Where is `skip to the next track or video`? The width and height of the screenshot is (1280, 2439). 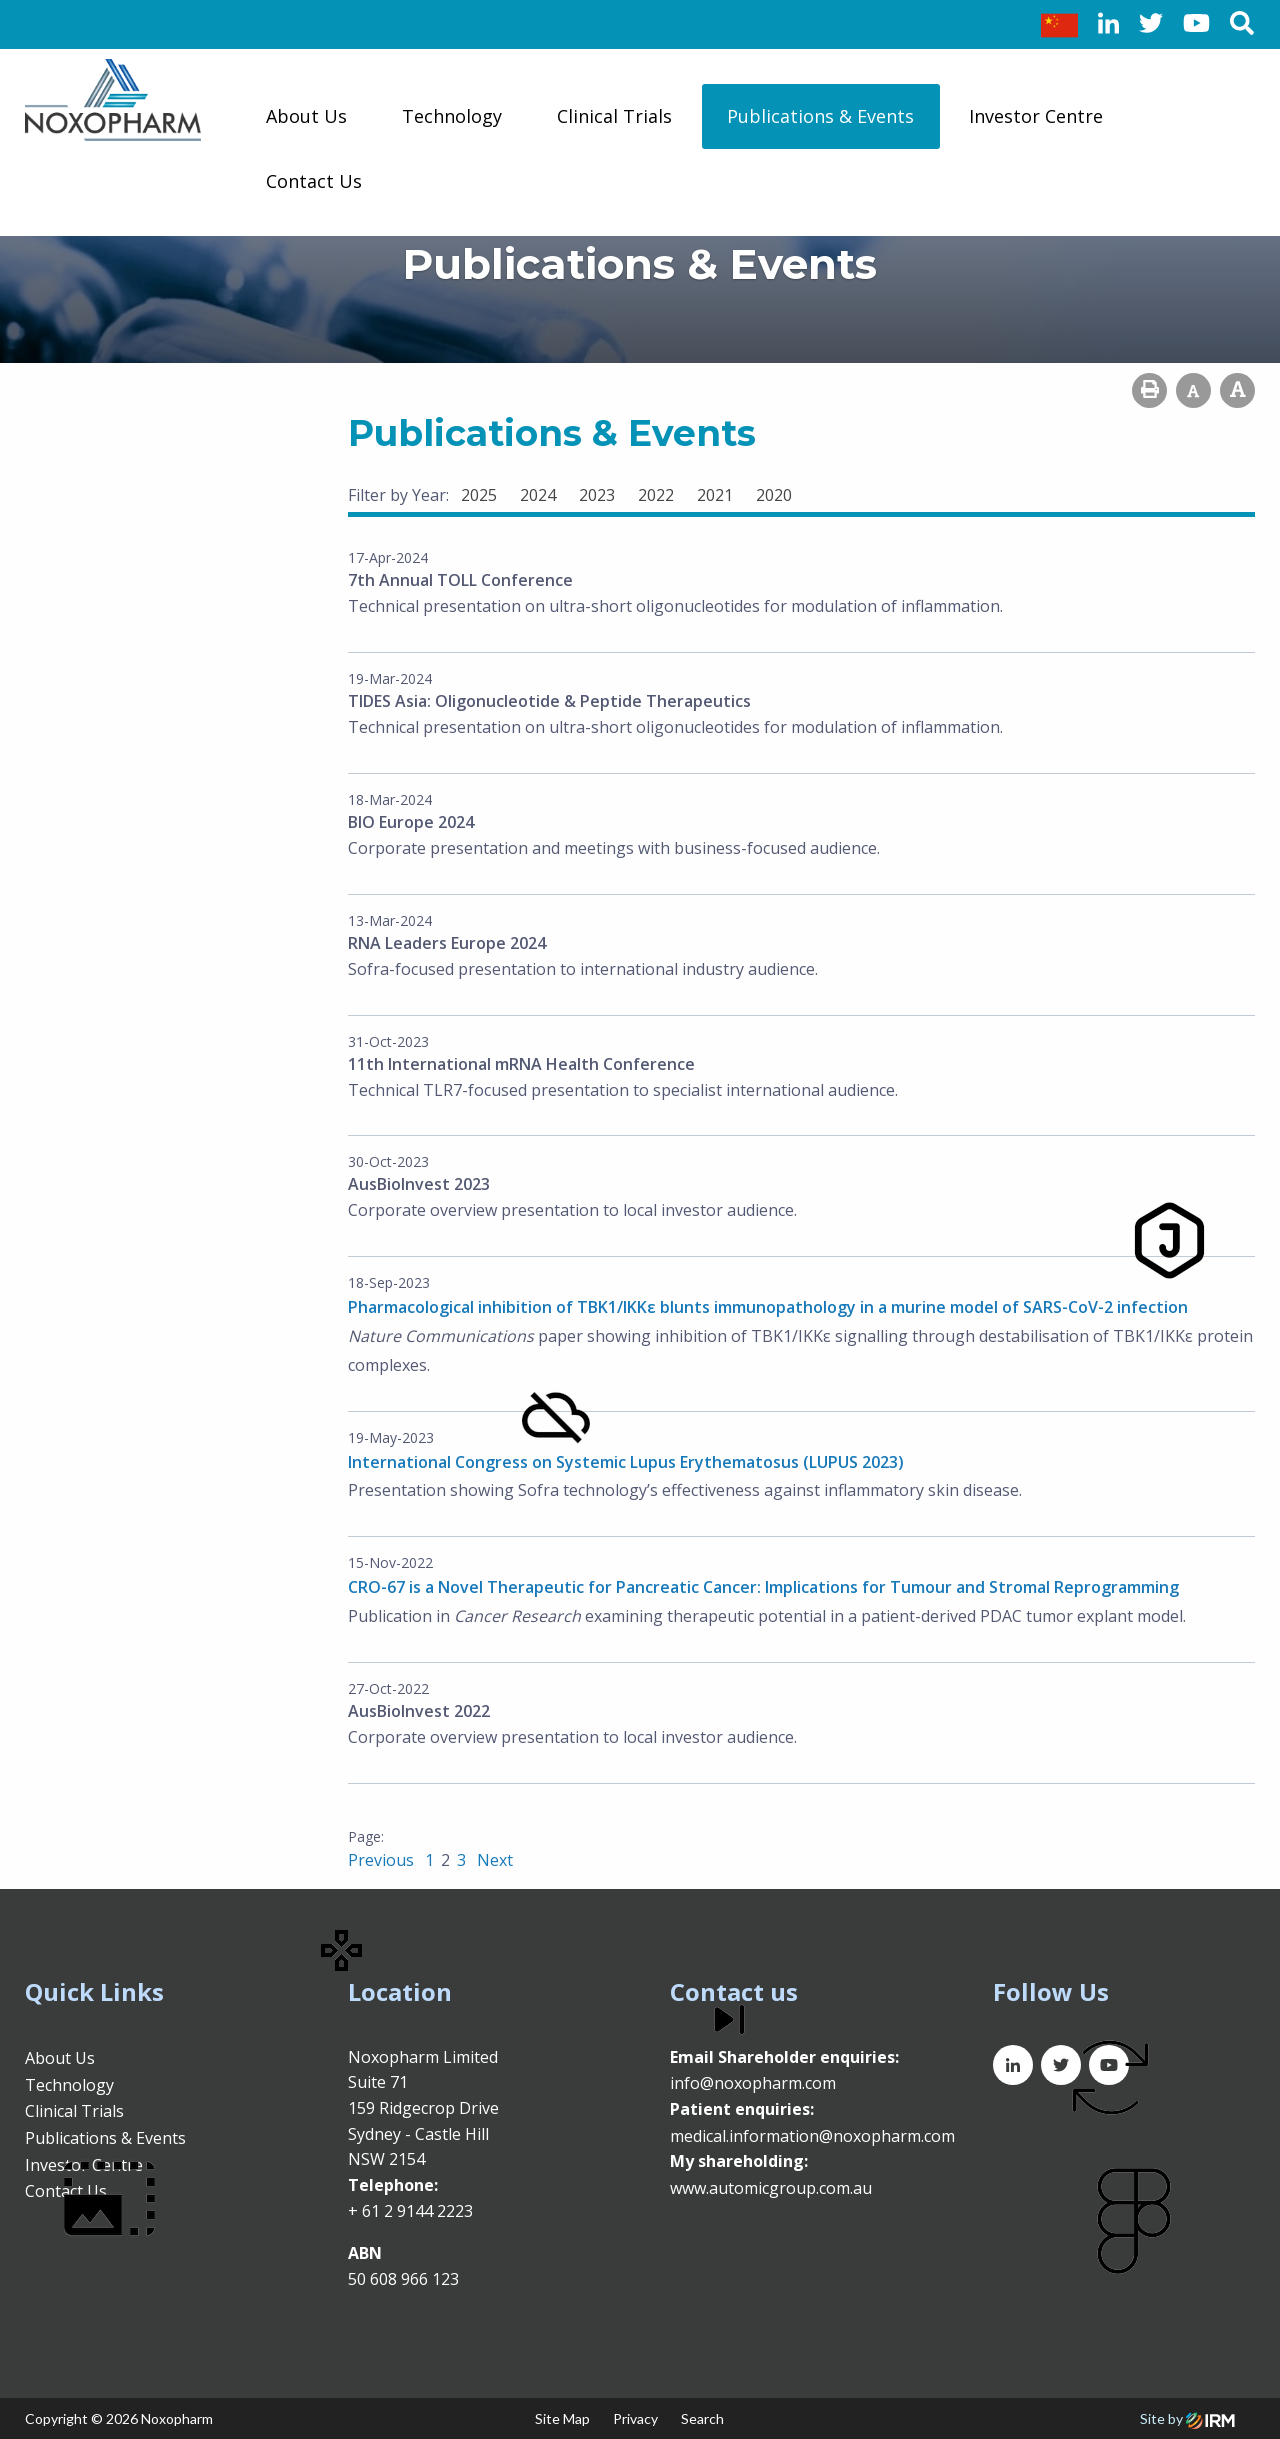 skip to the next track or video is located at coordinates (729, 2019).